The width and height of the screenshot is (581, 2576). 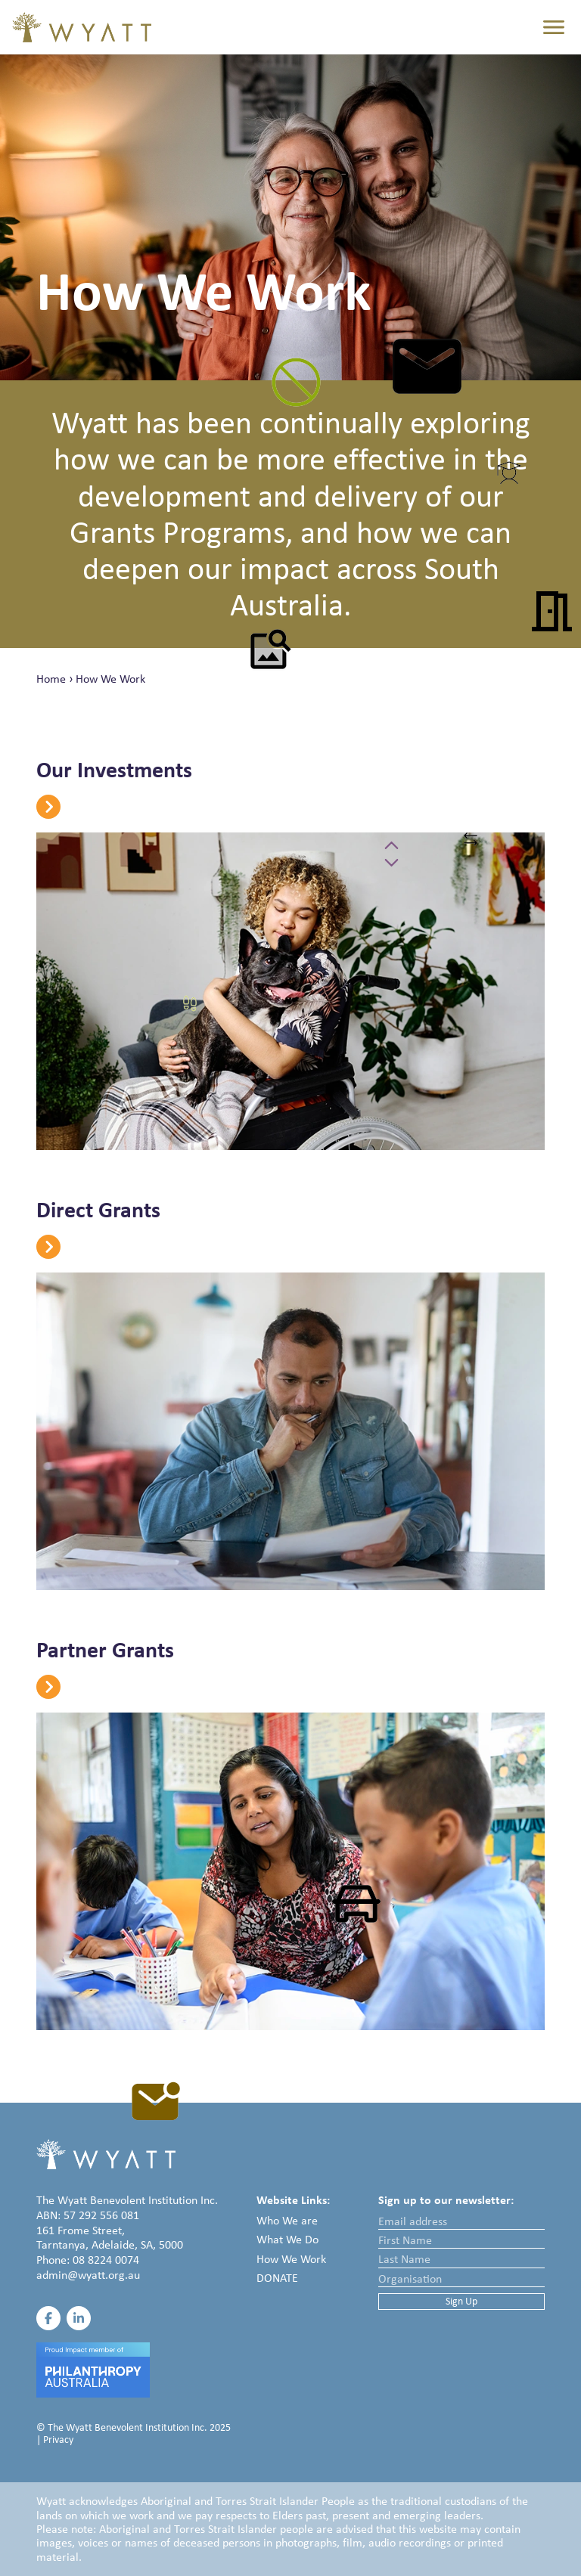 I want to click on indicates a blocked or prohibited action, so click(x=296, y=382).